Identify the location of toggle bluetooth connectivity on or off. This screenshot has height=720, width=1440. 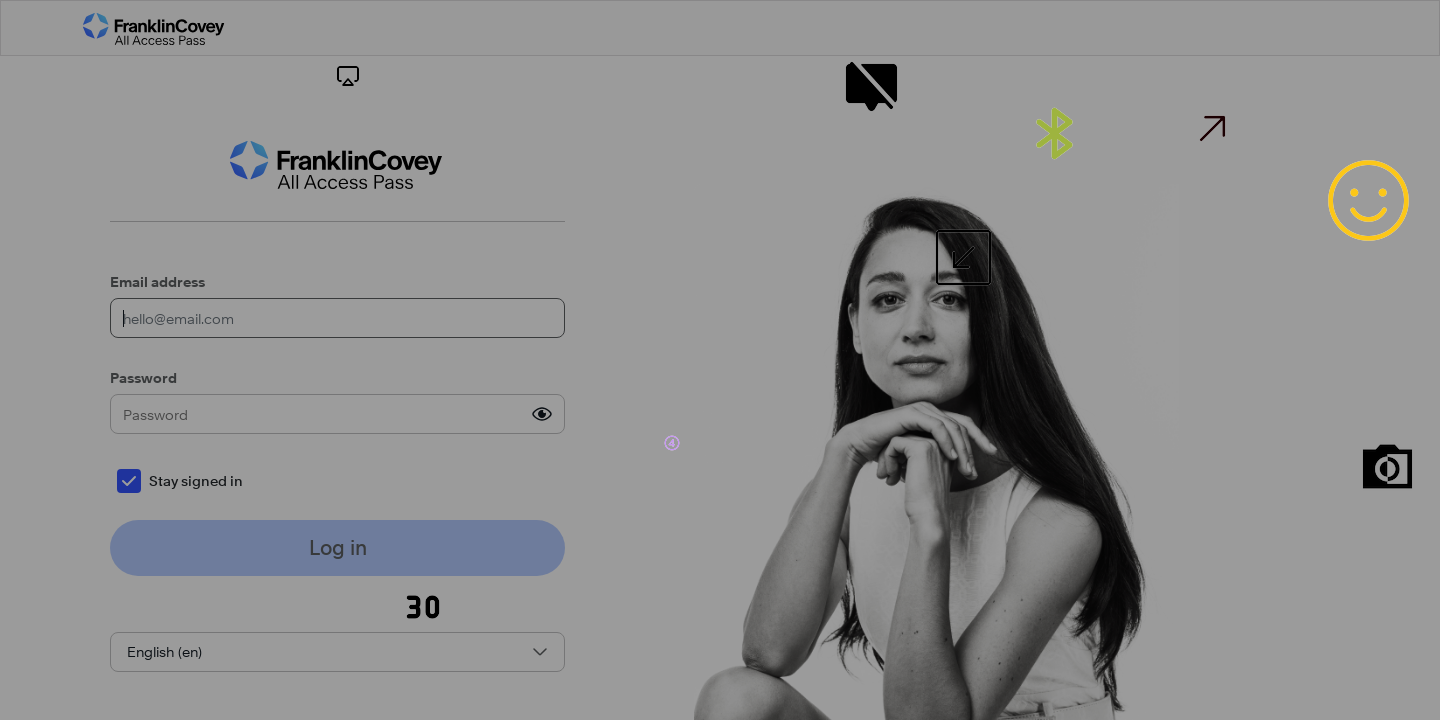
(1054, 133).